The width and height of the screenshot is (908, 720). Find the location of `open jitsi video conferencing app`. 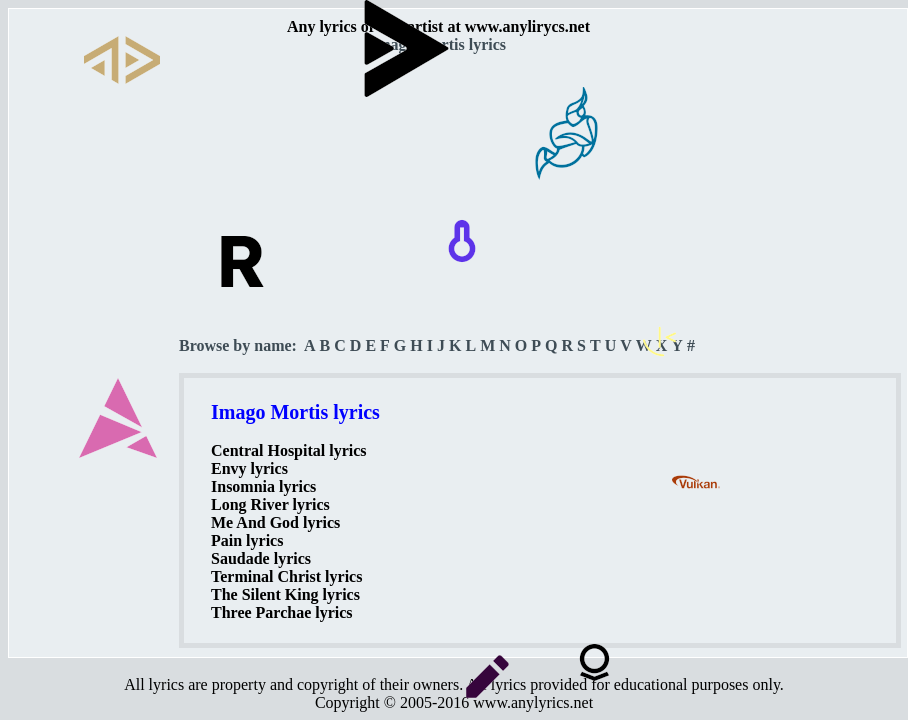

open jitsi video conferencing app is located at coordinates (566, 133).